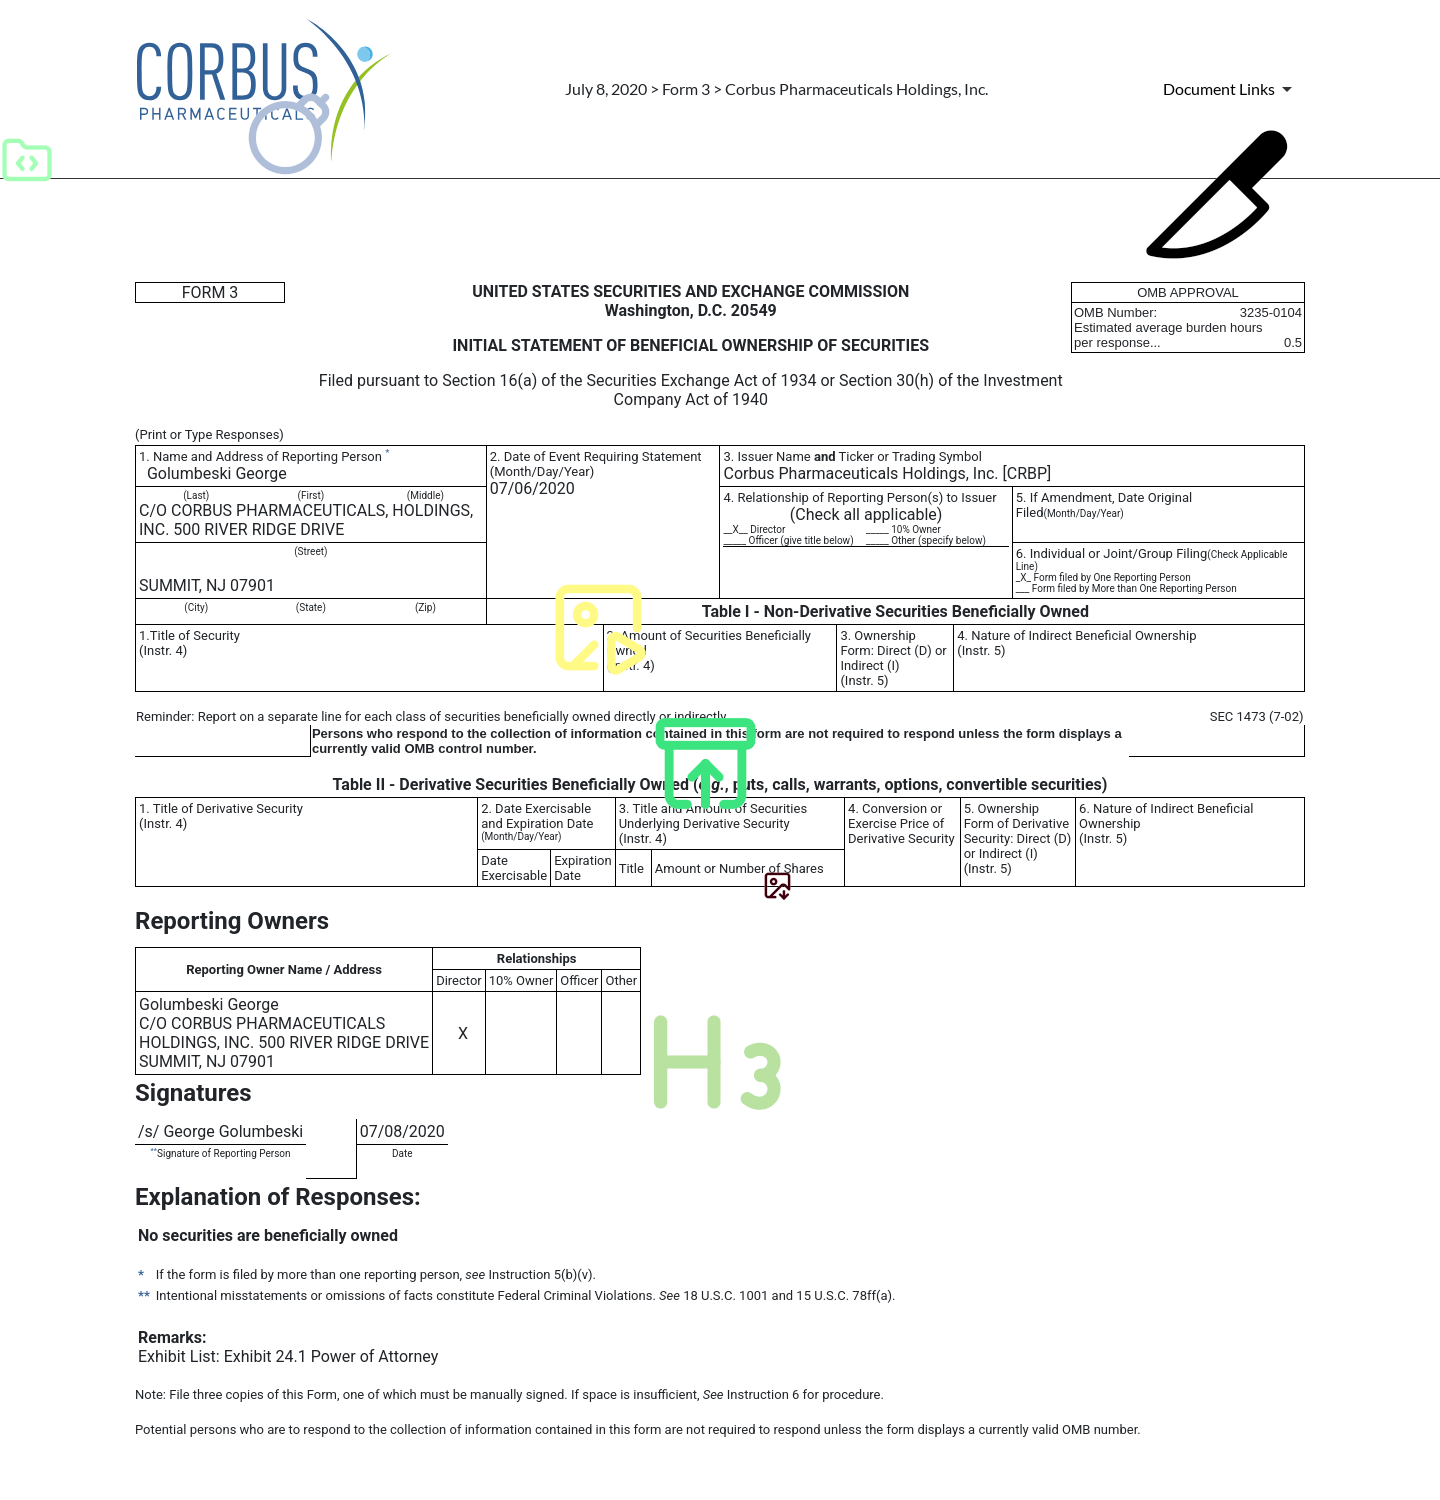 Image resolution: width=1440 pixels, height=1500 pixels. What do you see at coordinates (598, 627) in the screenshot?
I see `play a slideshow or image gallery` at bounding box center [598, 627].